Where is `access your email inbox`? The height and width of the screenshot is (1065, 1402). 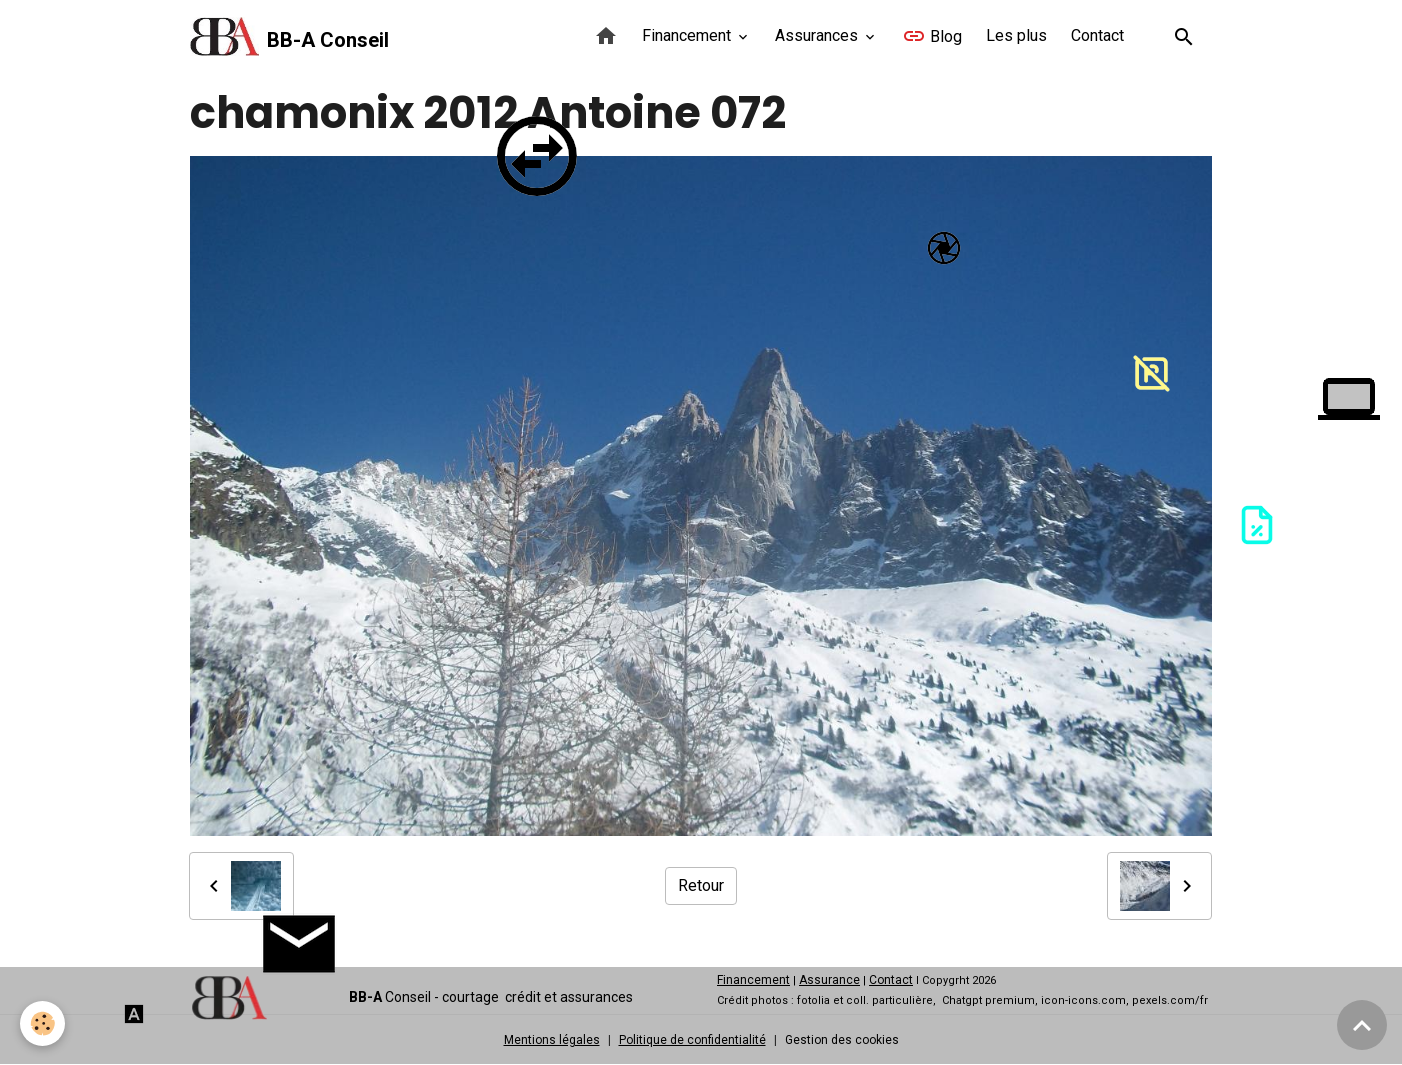 access your email inbox is located at coordinates (299, 944).